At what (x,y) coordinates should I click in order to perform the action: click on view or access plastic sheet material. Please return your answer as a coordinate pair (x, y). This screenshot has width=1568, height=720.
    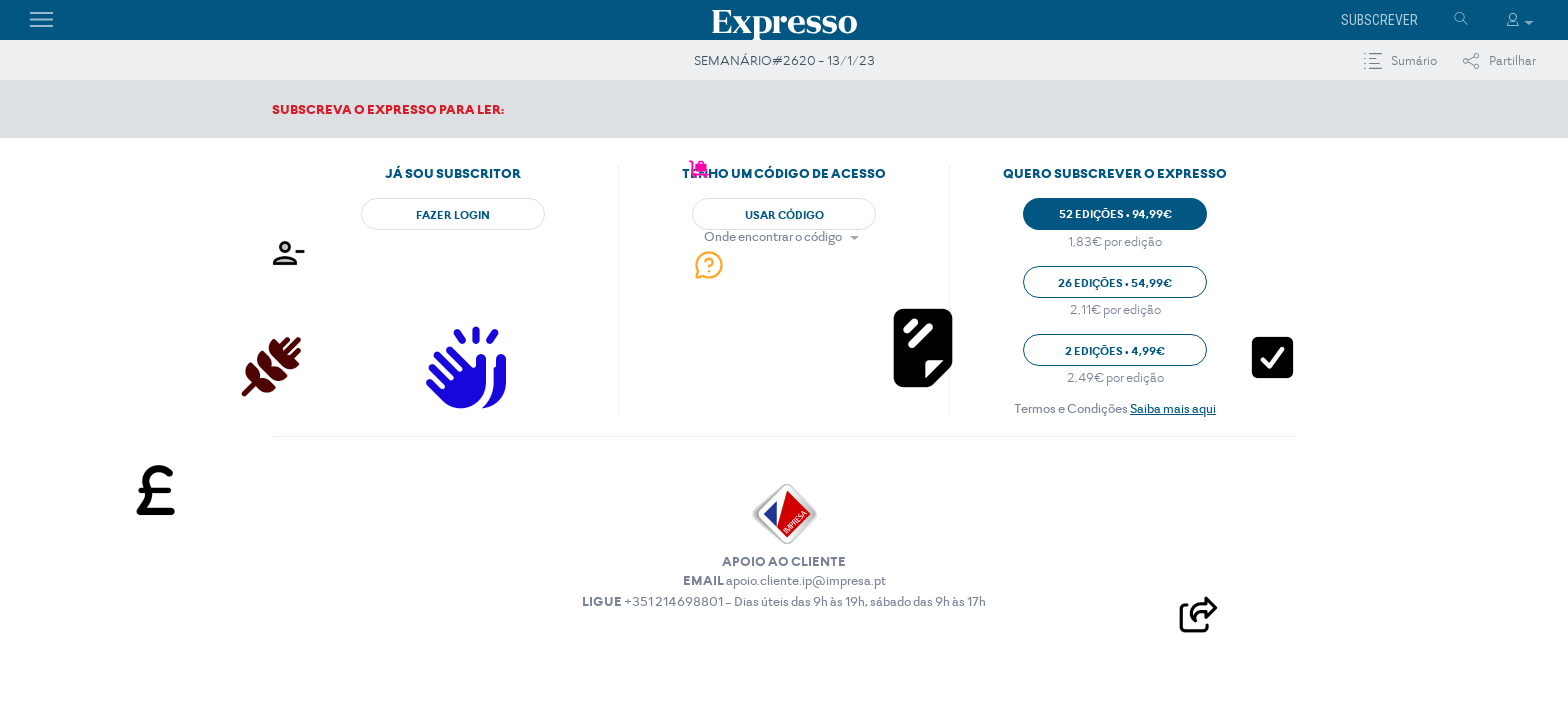
    Looking at the image, I should click on (923, 348).